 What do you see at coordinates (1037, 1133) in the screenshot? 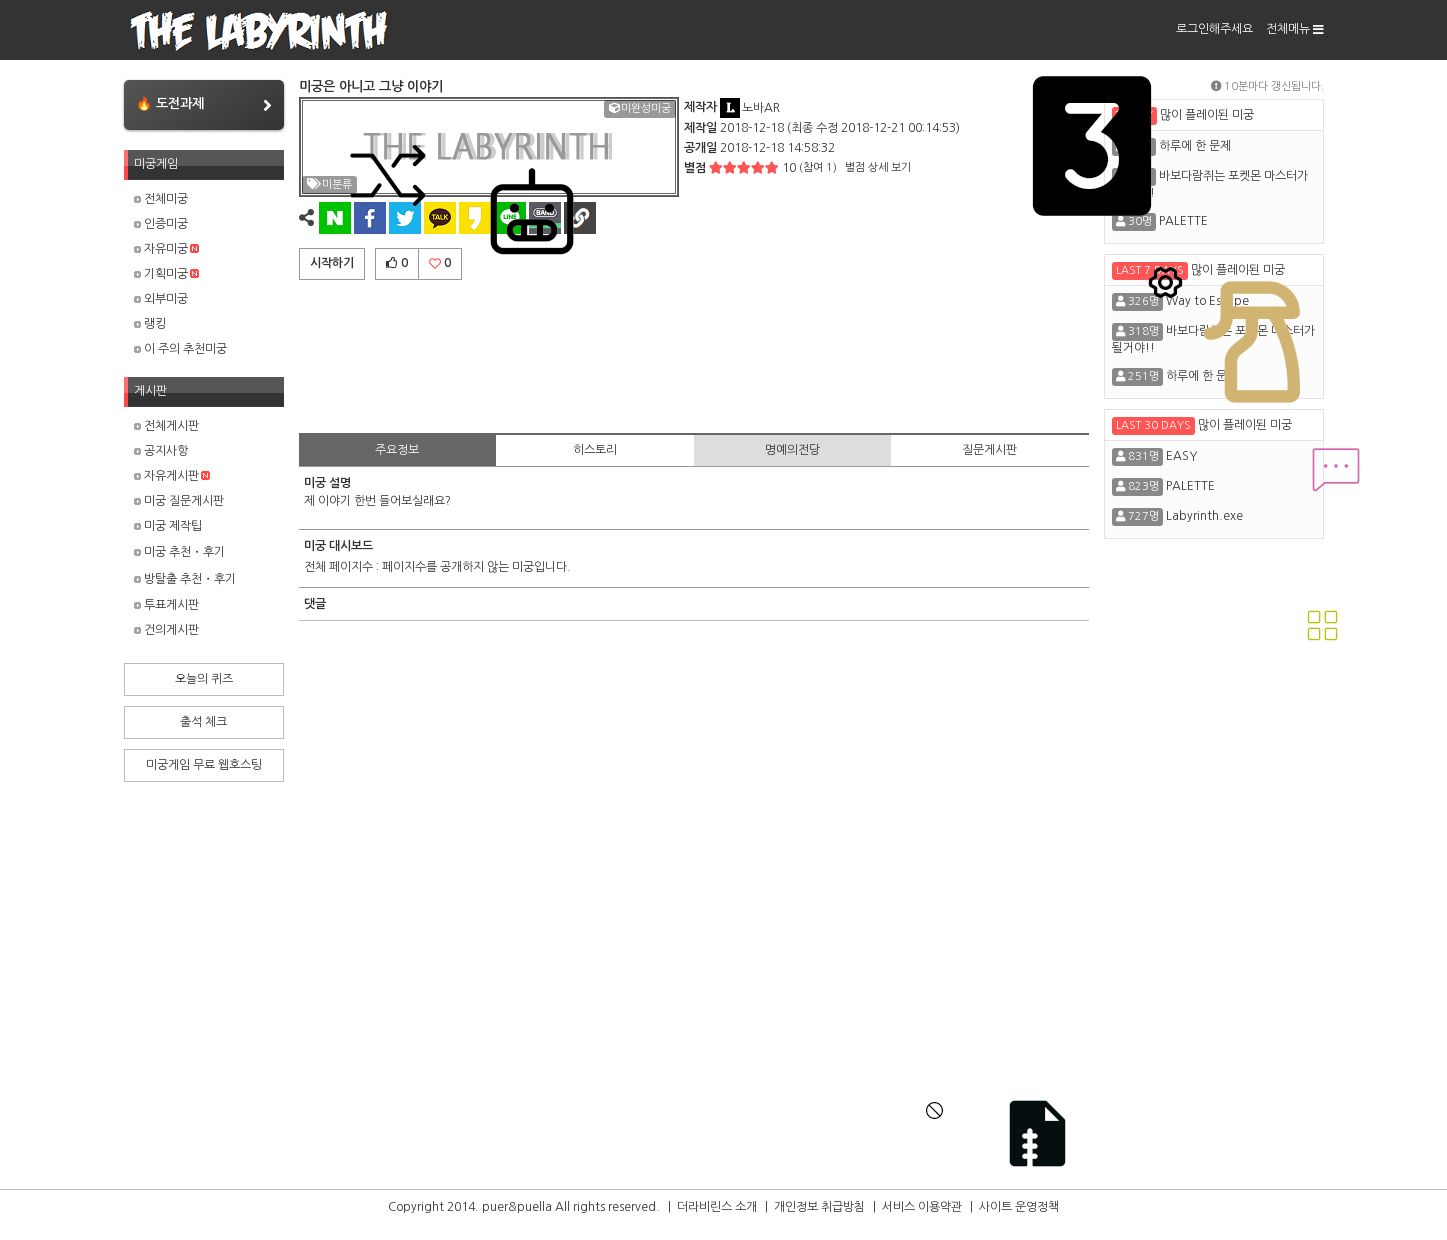
I see `access compressed or archived files` at bounding box center [1037, 1133].